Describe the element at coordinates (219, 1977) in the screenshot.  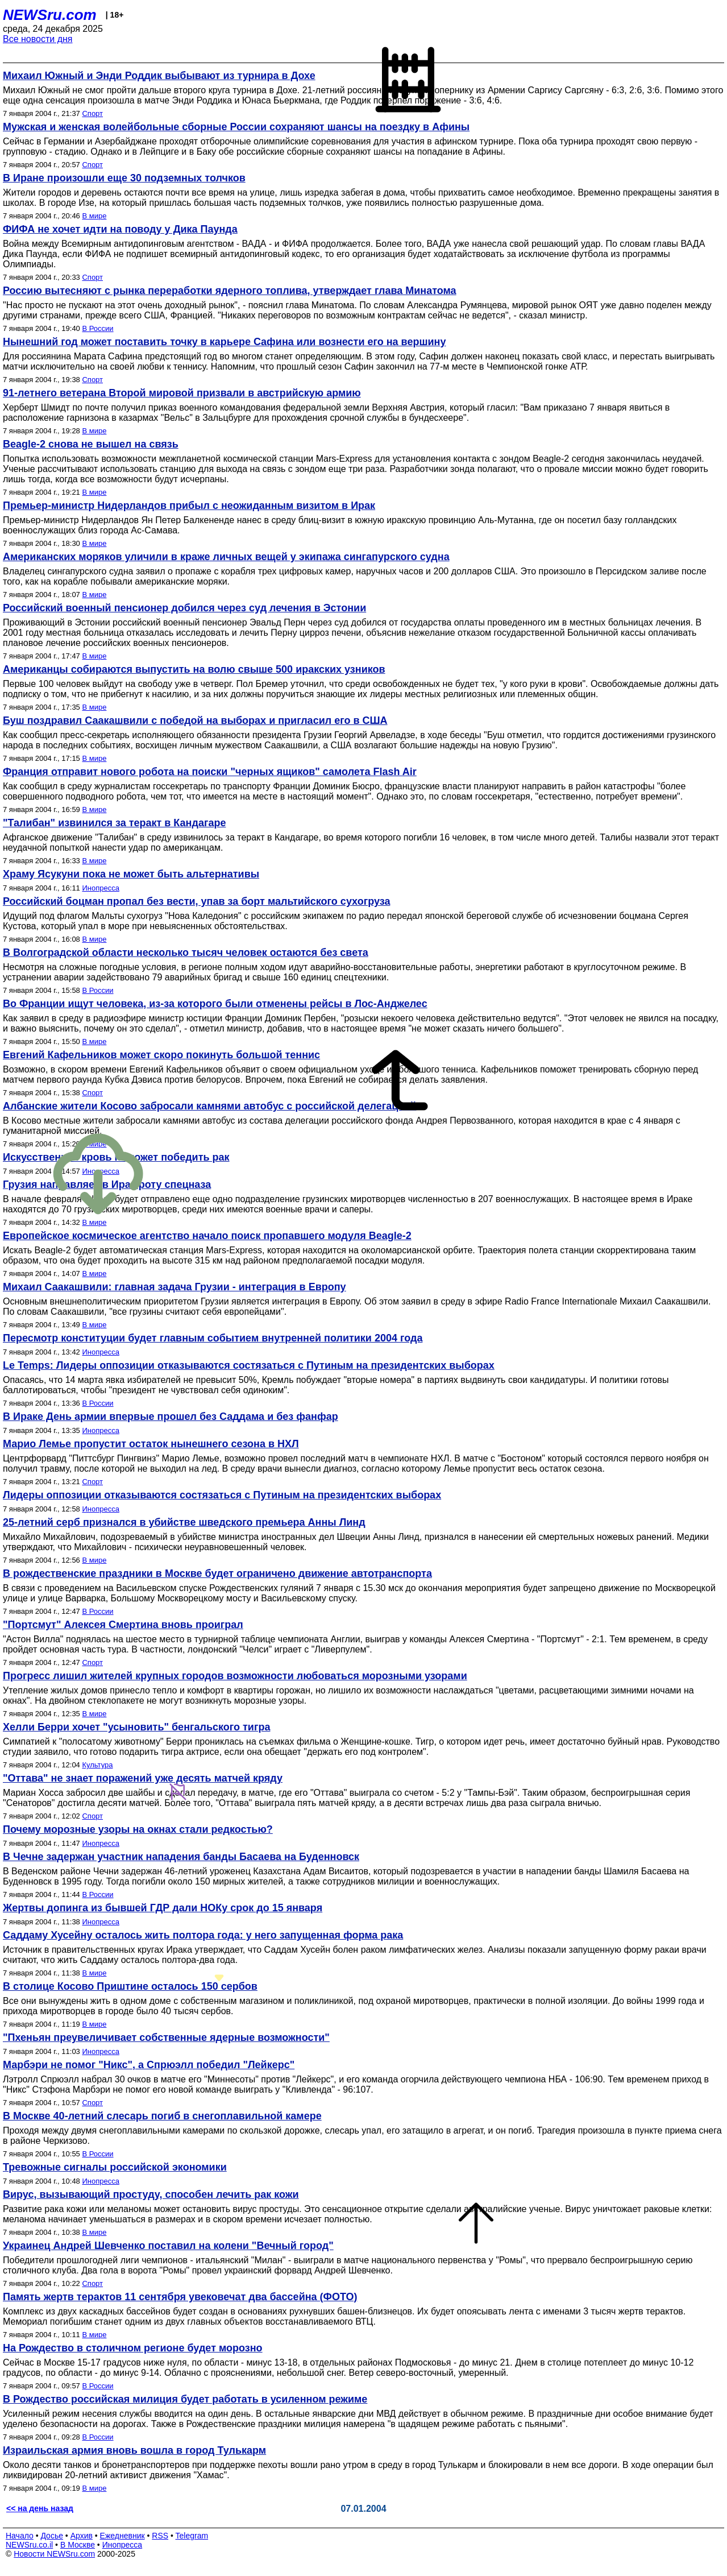
I see `expand dropdown menu` at that location.